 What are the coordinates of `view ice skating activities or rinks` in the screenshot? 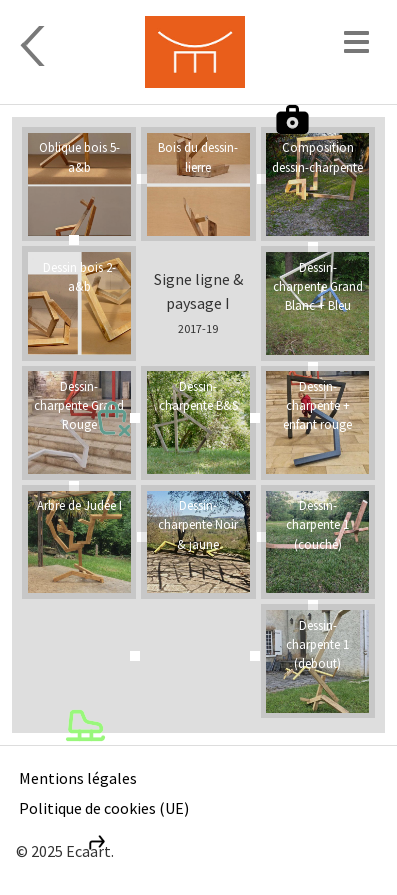 It's located at (85, 725).